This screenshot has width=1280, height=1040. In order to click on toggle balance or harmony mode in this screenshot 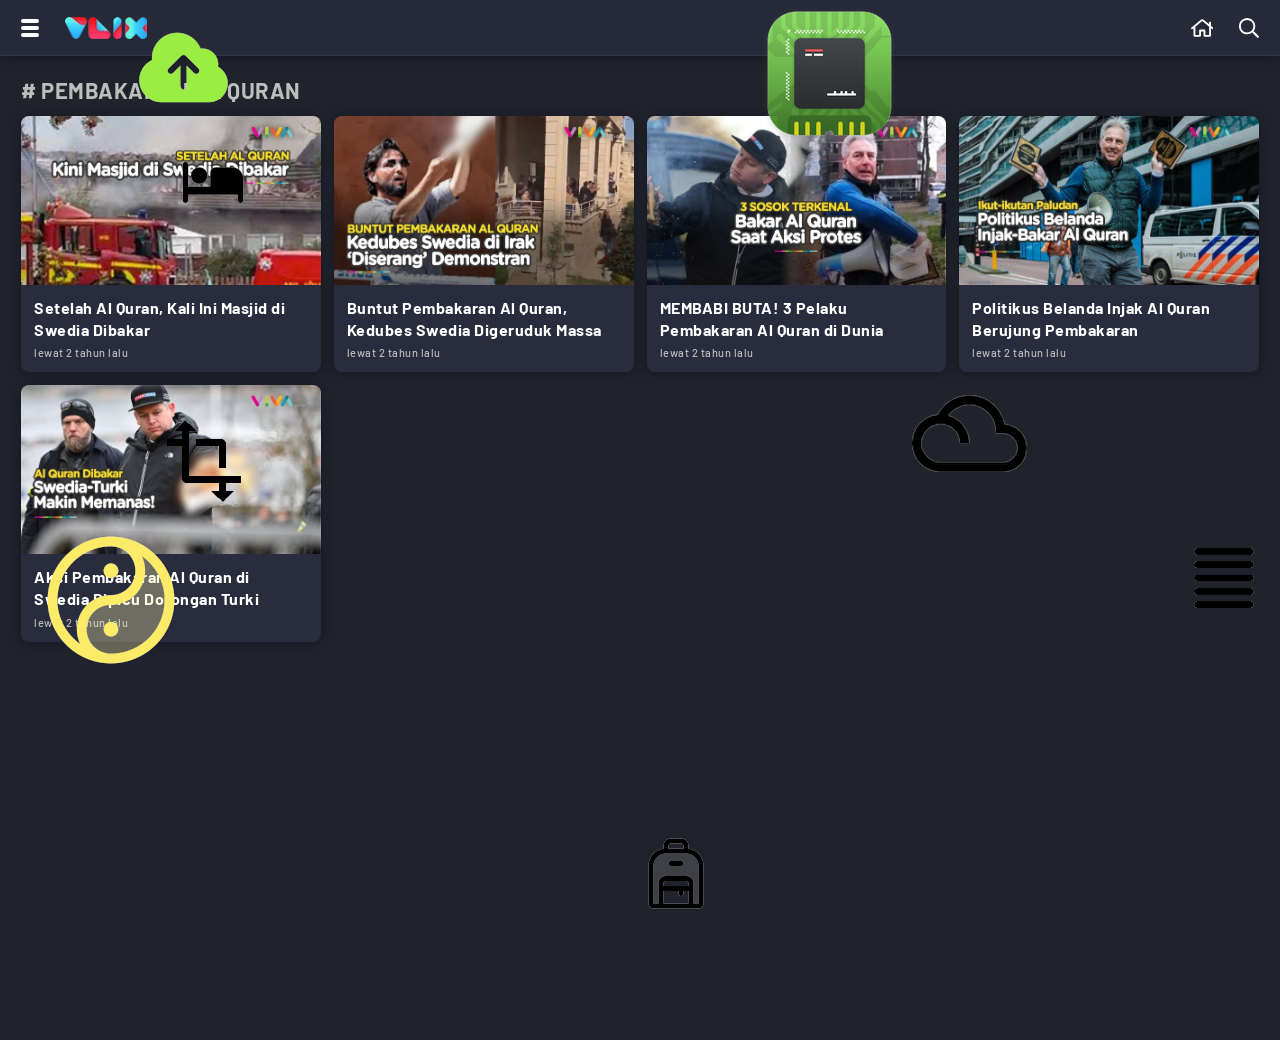, I will do `click(111, 600)`.